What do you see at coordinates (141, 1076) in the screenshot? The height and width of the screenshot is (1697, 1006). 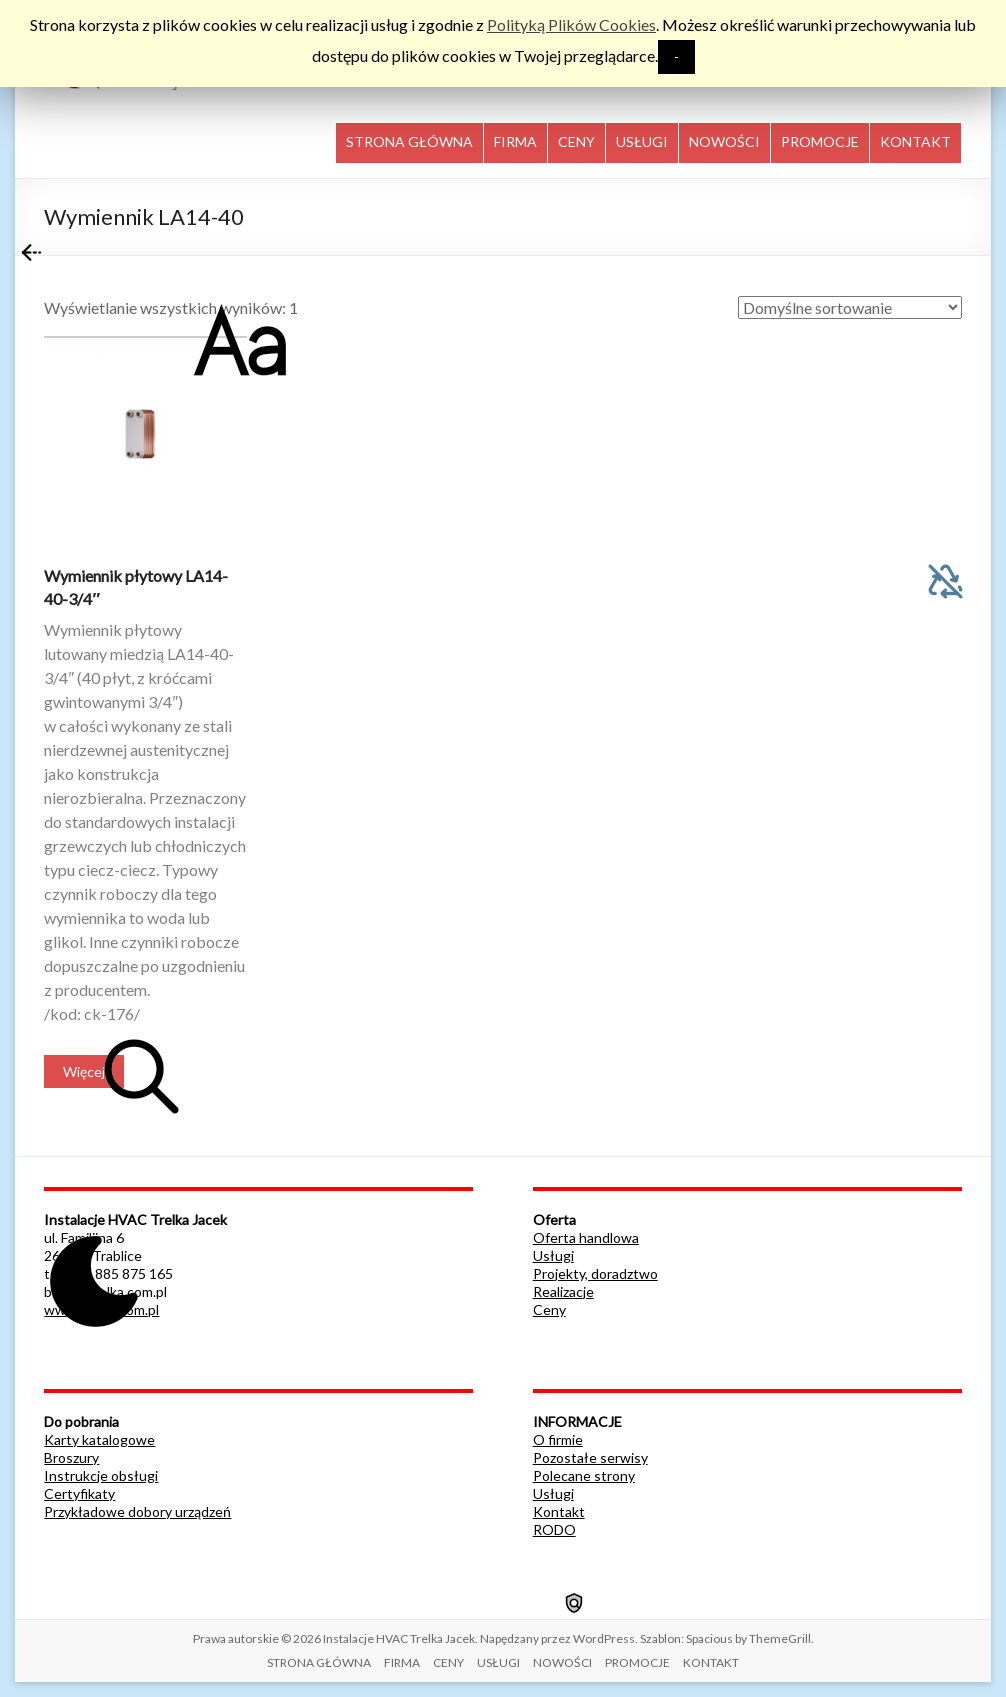 I see `search for content or items` at bounding box center [141, 1076].